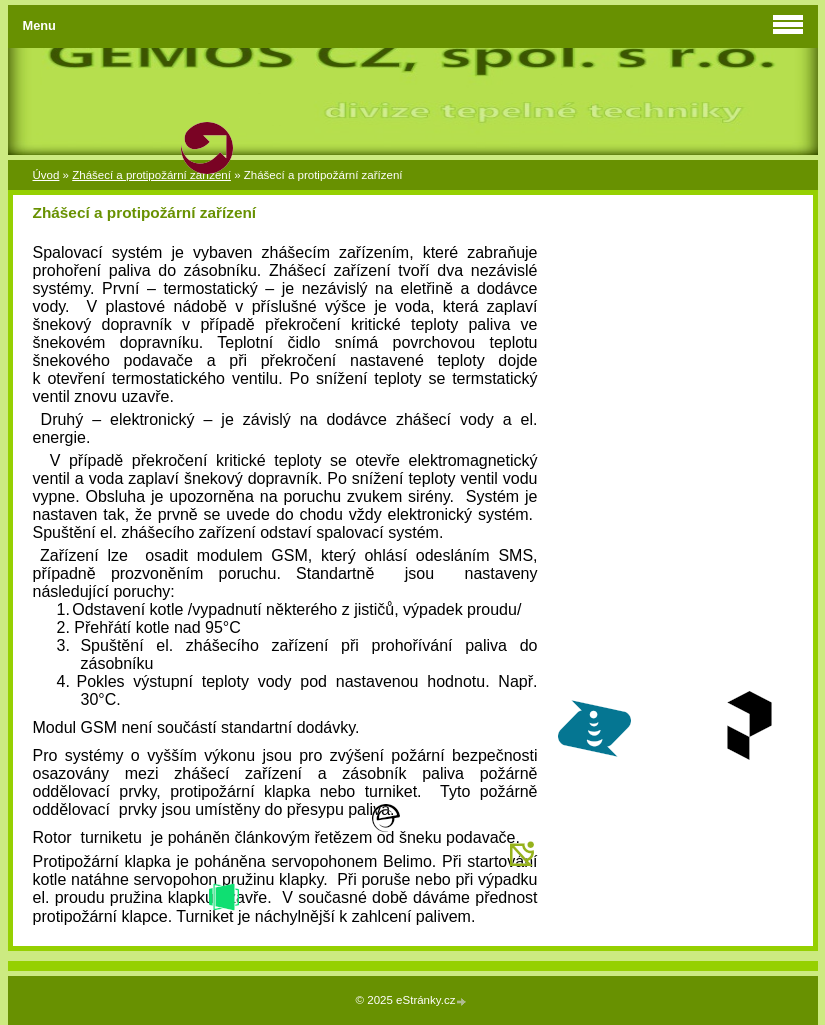  What do you see at coordinates (207, 148) in the screenshot?
I see `visit portableapps.com website` at bounding box center [207, 148].